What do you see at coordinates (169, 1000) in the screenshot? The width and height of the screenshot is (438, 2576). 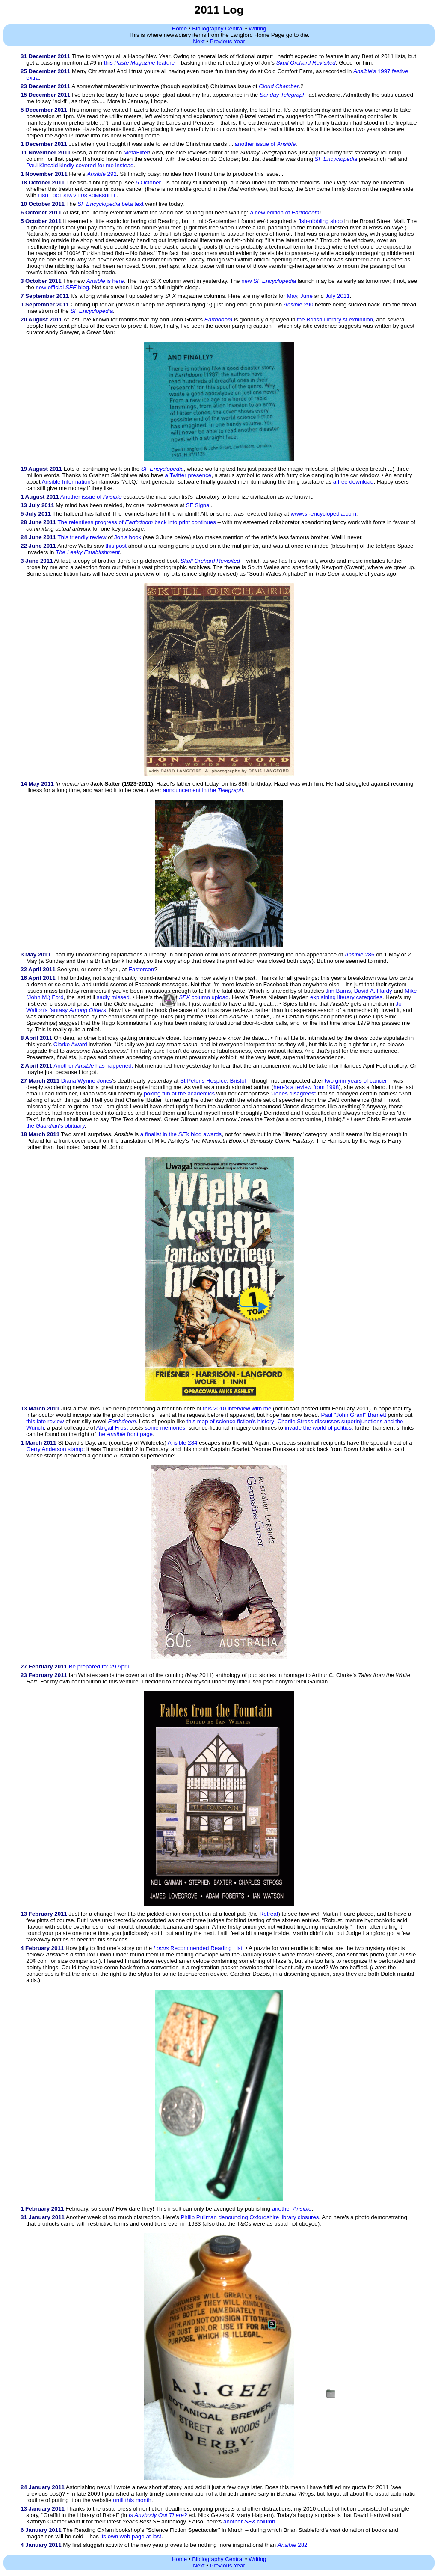 I see `check for available software updates` at bounding box center [169, 1000].